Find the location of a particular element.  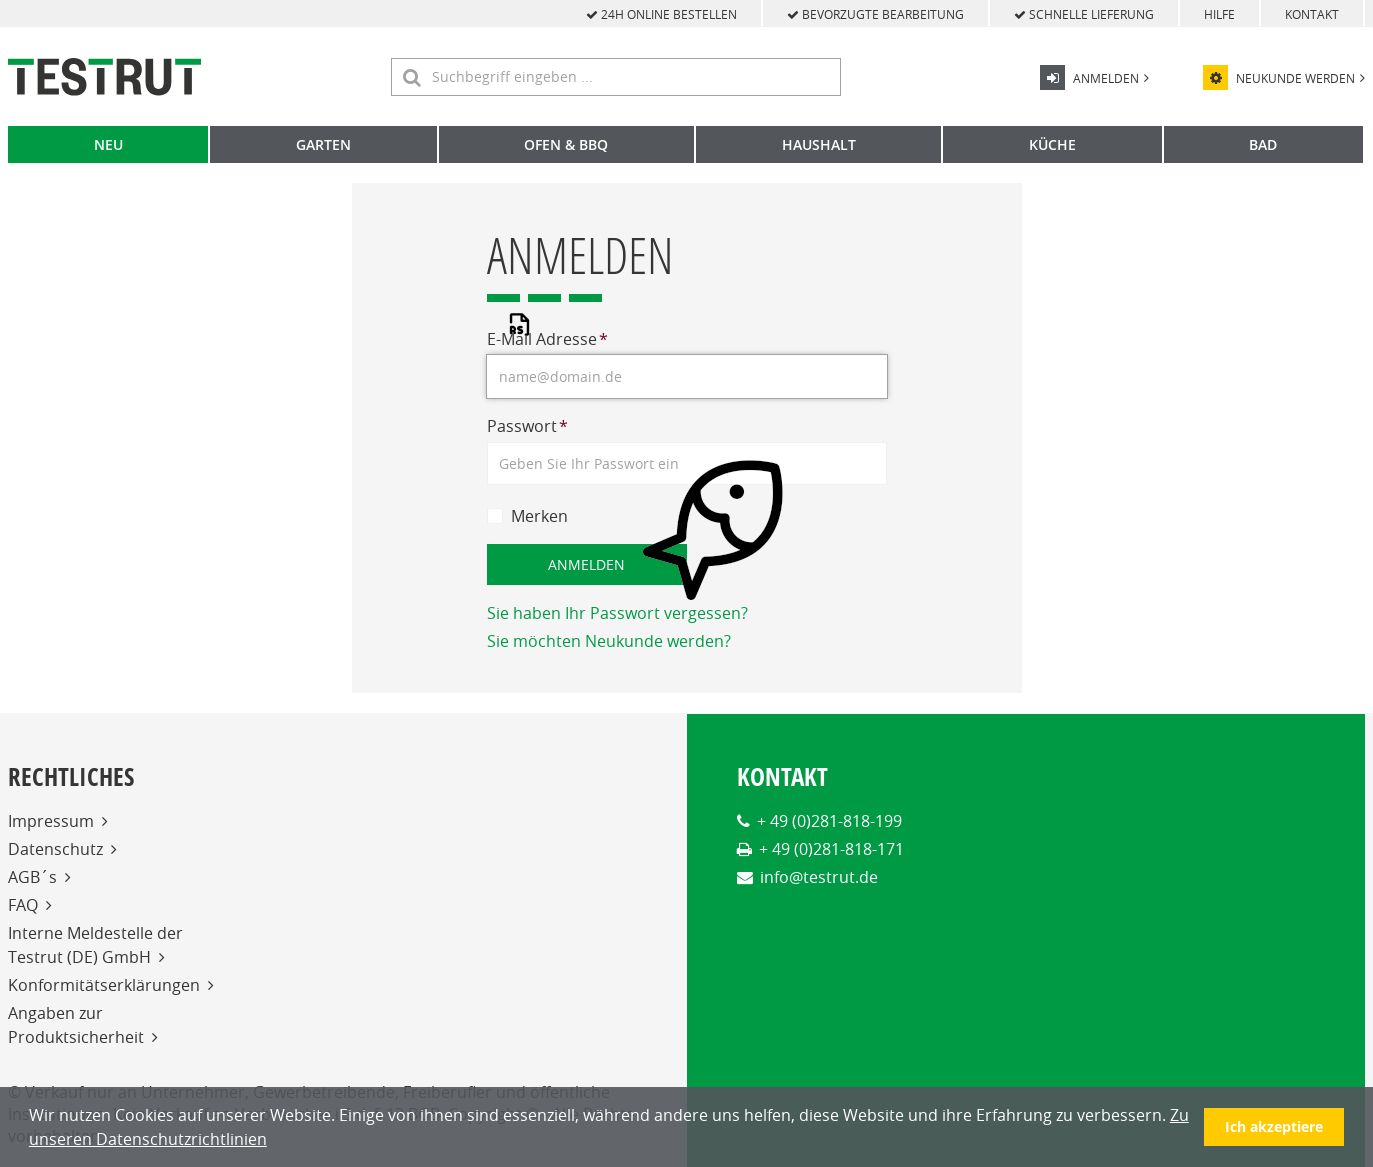

indicates seafood or fish-related content is located at coordinates (720, 523).